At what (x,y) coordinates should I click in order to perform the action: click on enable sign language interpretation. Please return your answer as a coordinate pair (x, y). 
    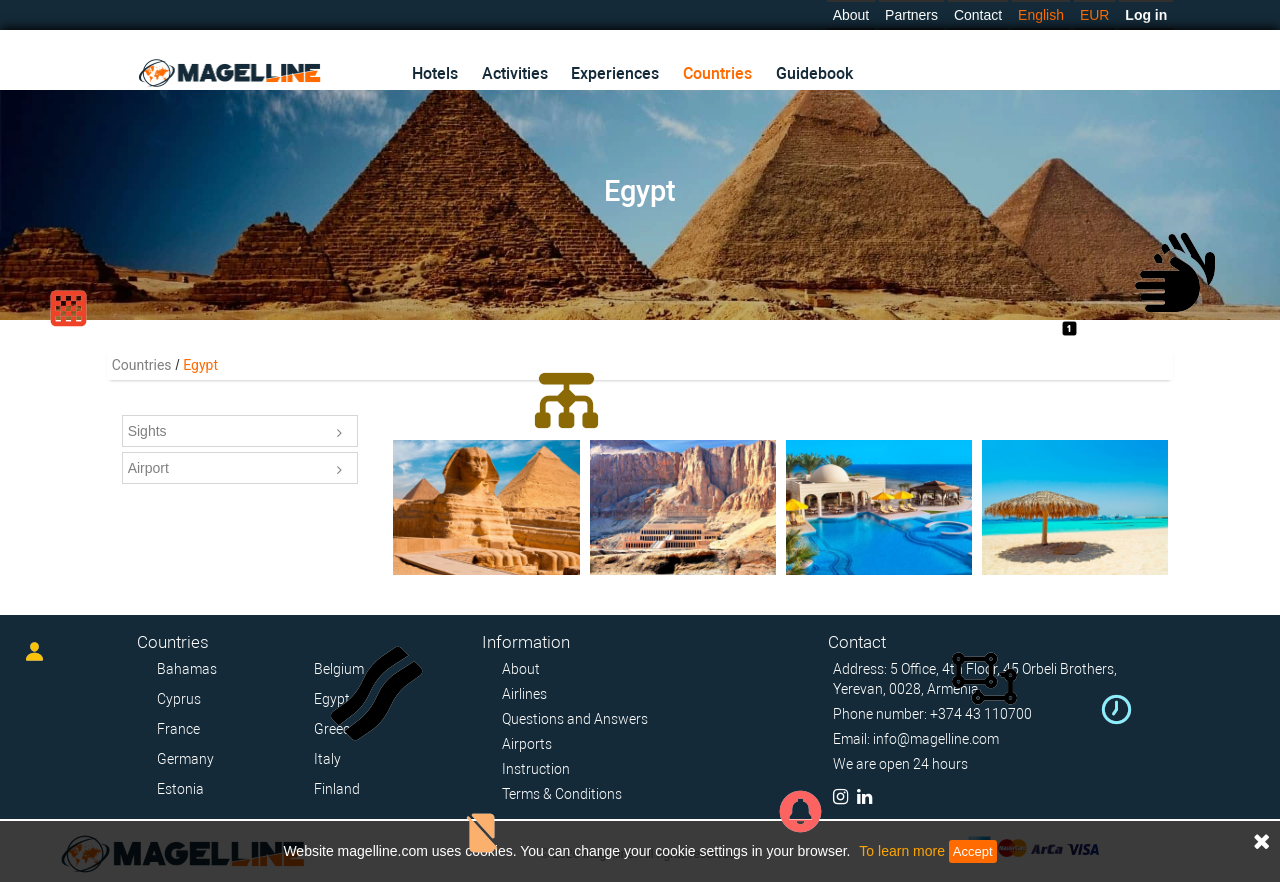
    Looking at the image, I should click on (1175, 272).